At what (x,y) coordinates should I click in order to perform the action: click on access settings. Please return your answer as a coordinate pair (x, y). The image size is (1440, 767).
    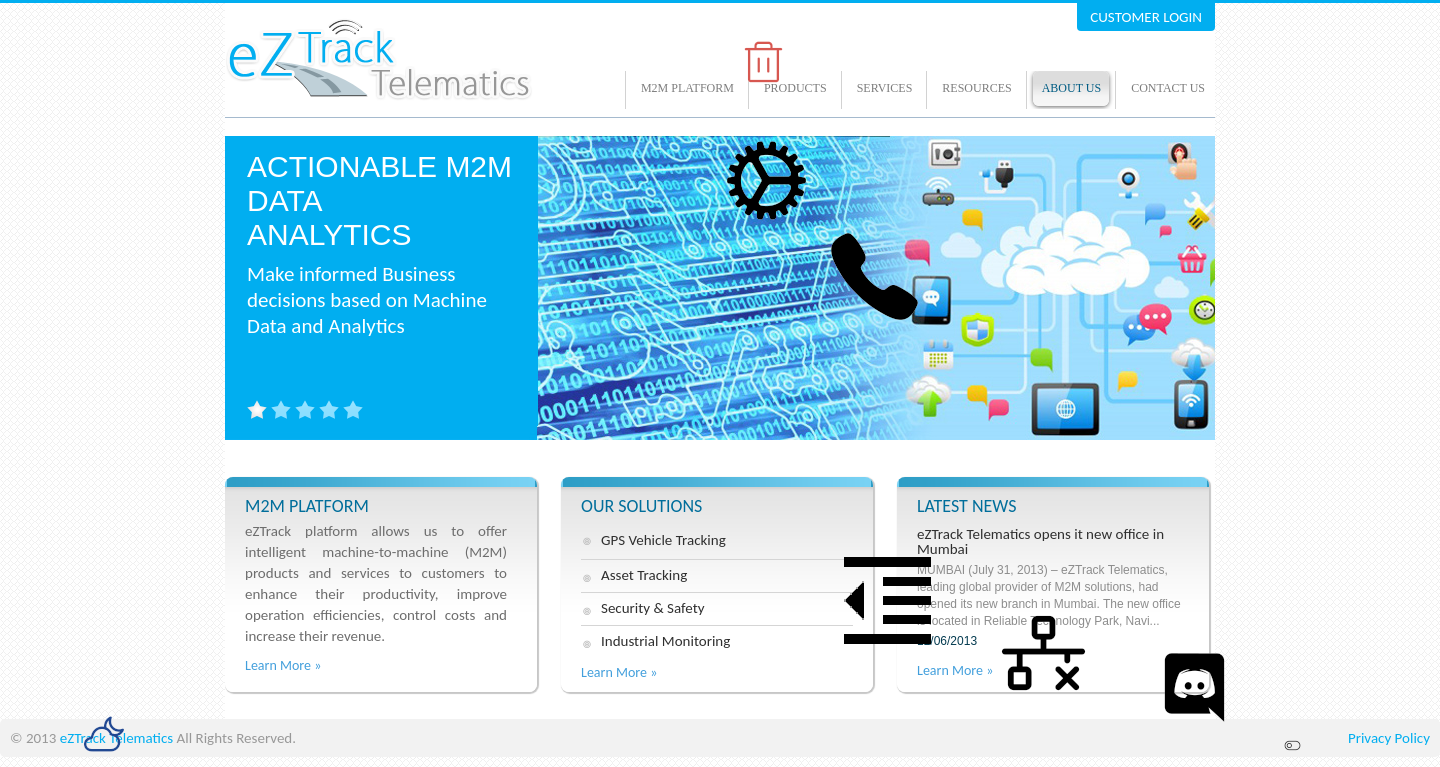
    Looking at the image, I should click on (766, 180).